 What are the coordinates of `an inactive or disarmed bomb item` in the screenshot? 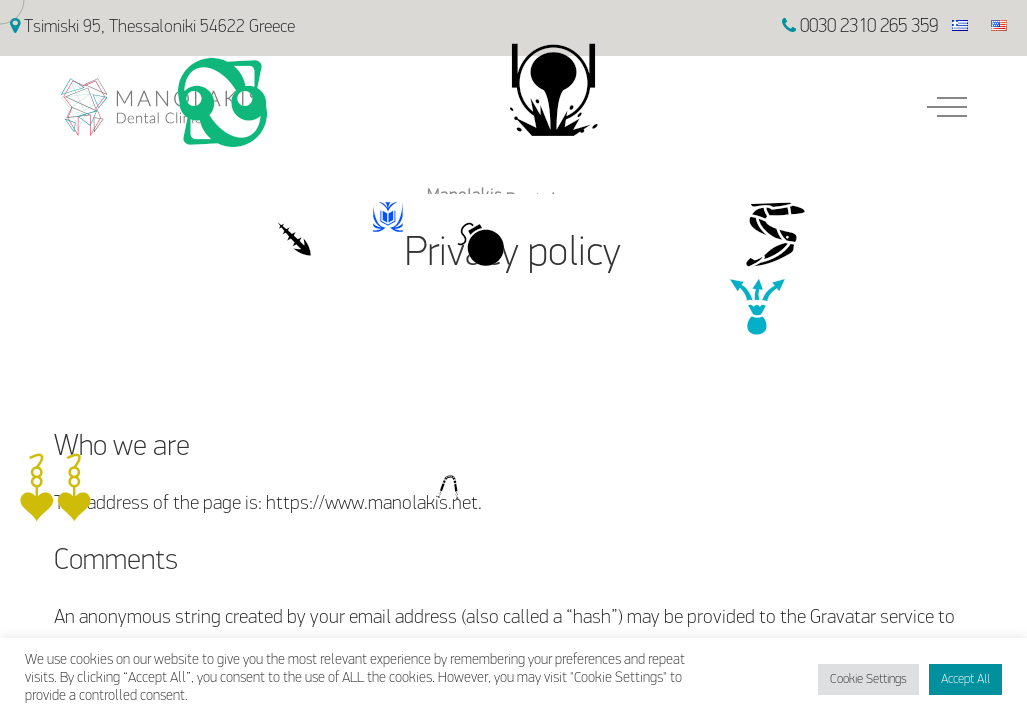 It's located at (481, 244).